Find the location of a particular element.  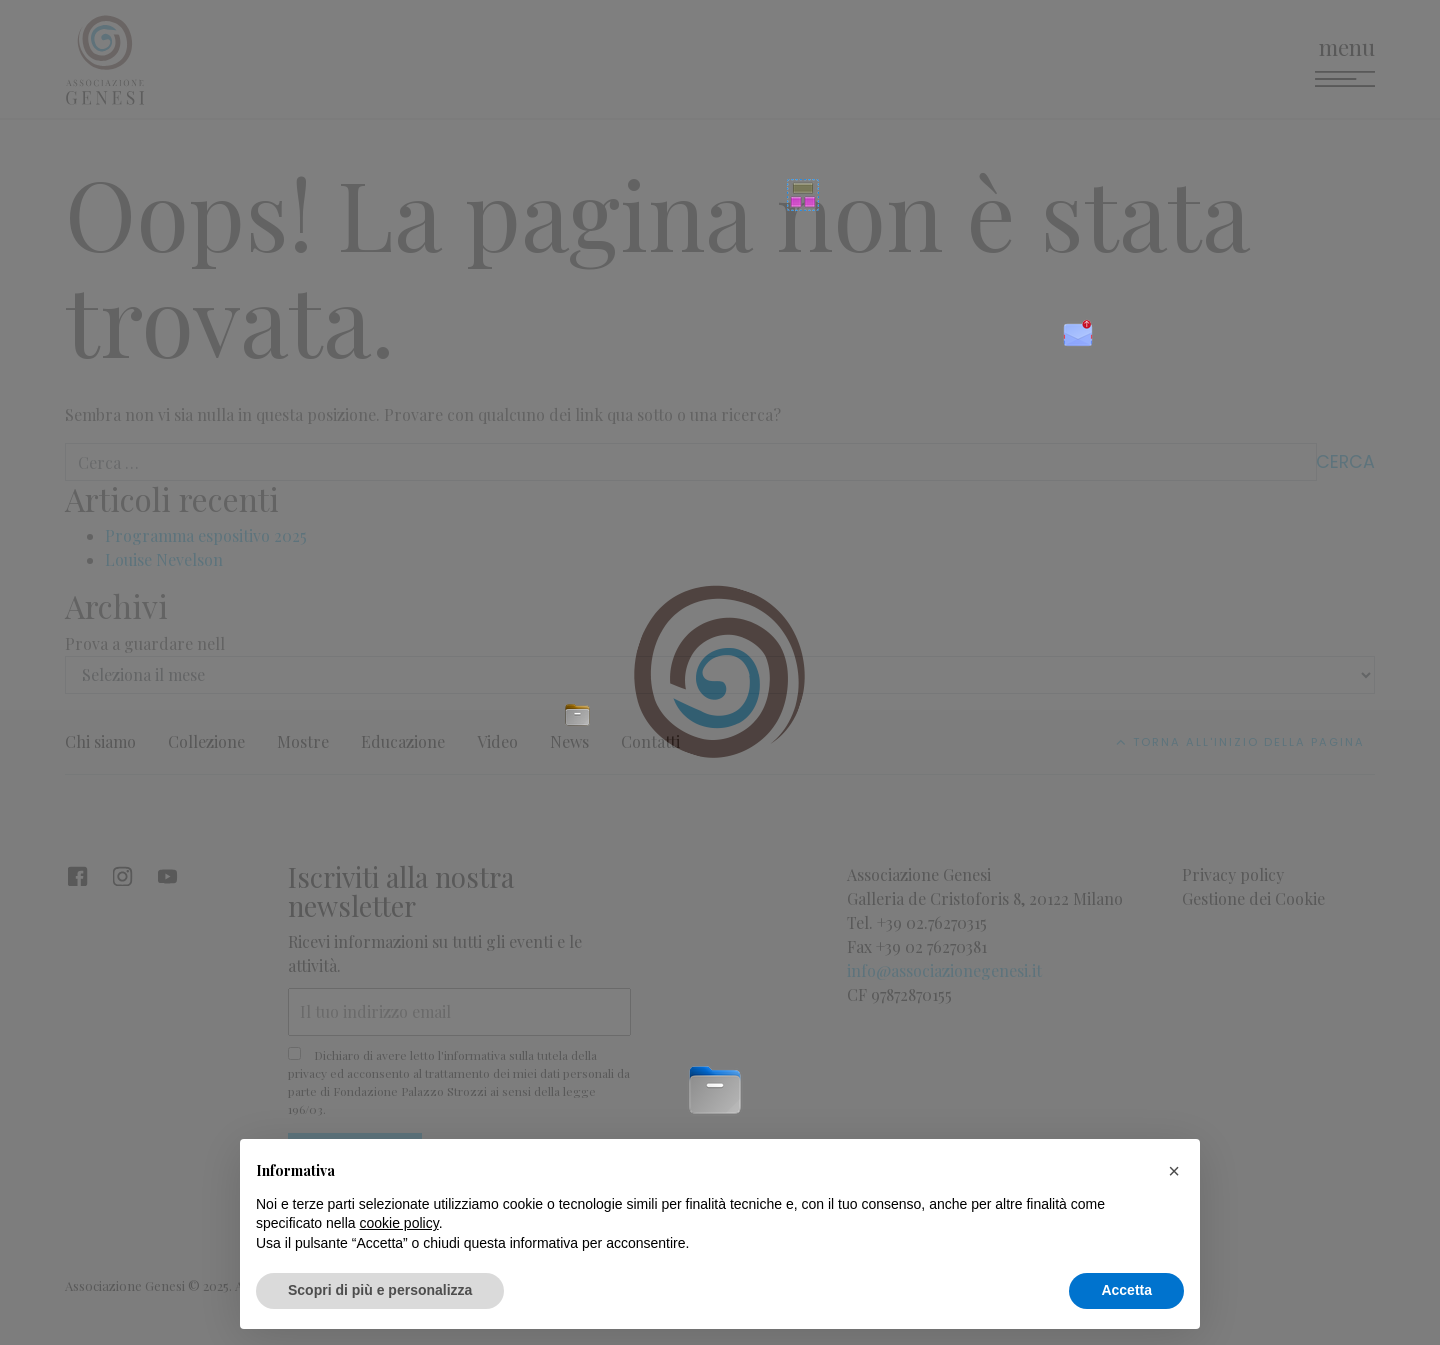

select all items in the current view is located at coordinates (803, 195).